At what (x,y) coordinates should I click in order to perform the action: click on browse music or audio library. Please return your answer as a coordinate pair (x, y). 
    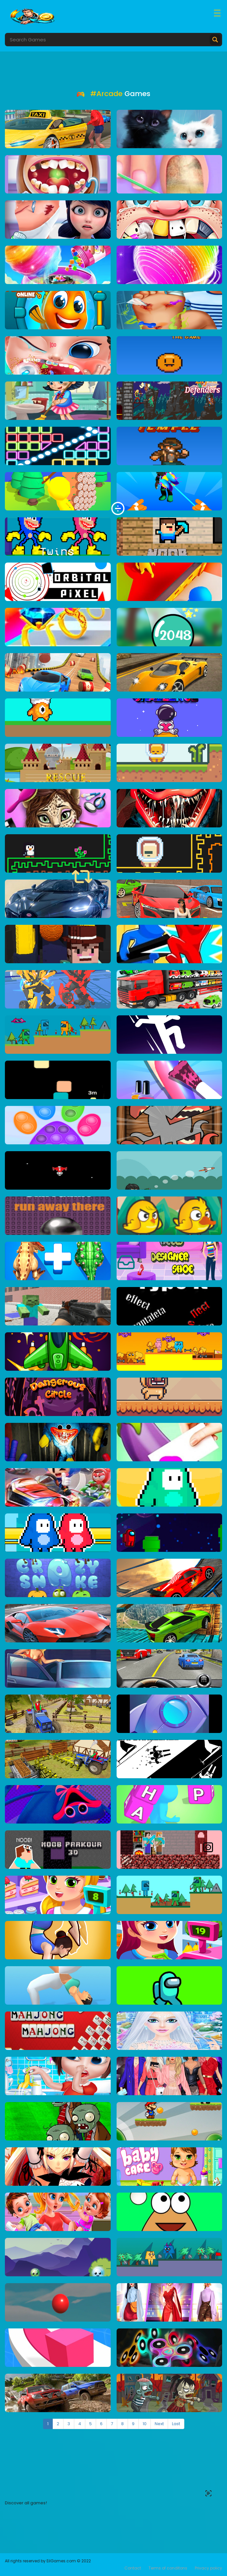
    Looking at the image, I should click on (208, 1847).